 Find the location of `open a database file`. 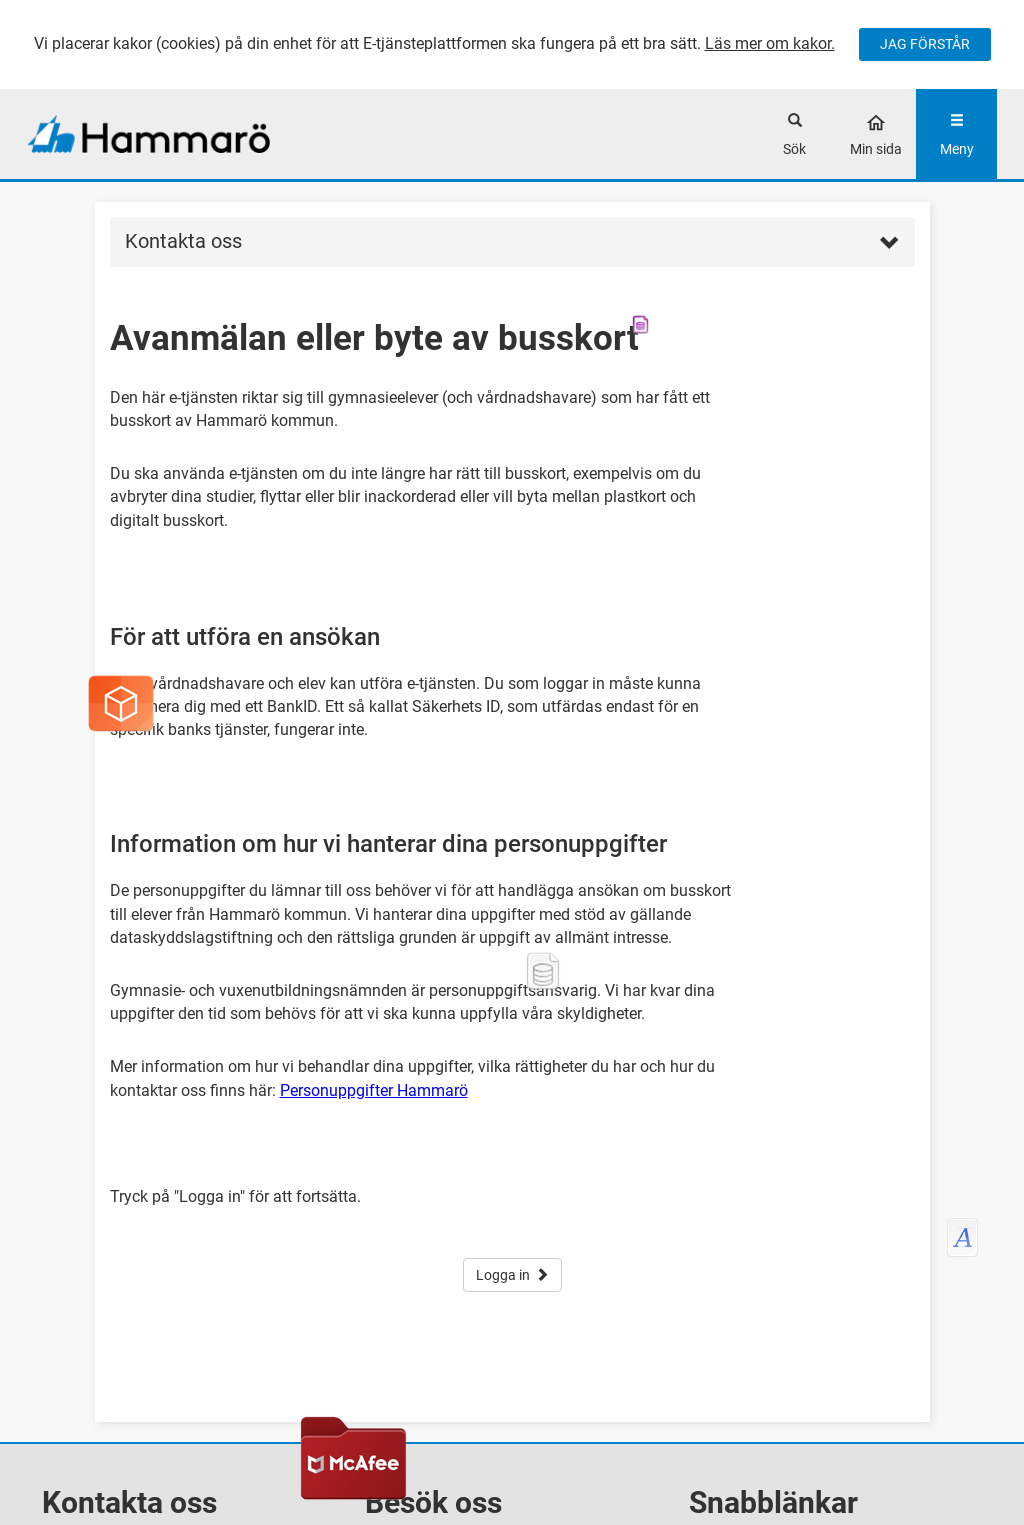

open a database file is located at coordinates (543, 971).